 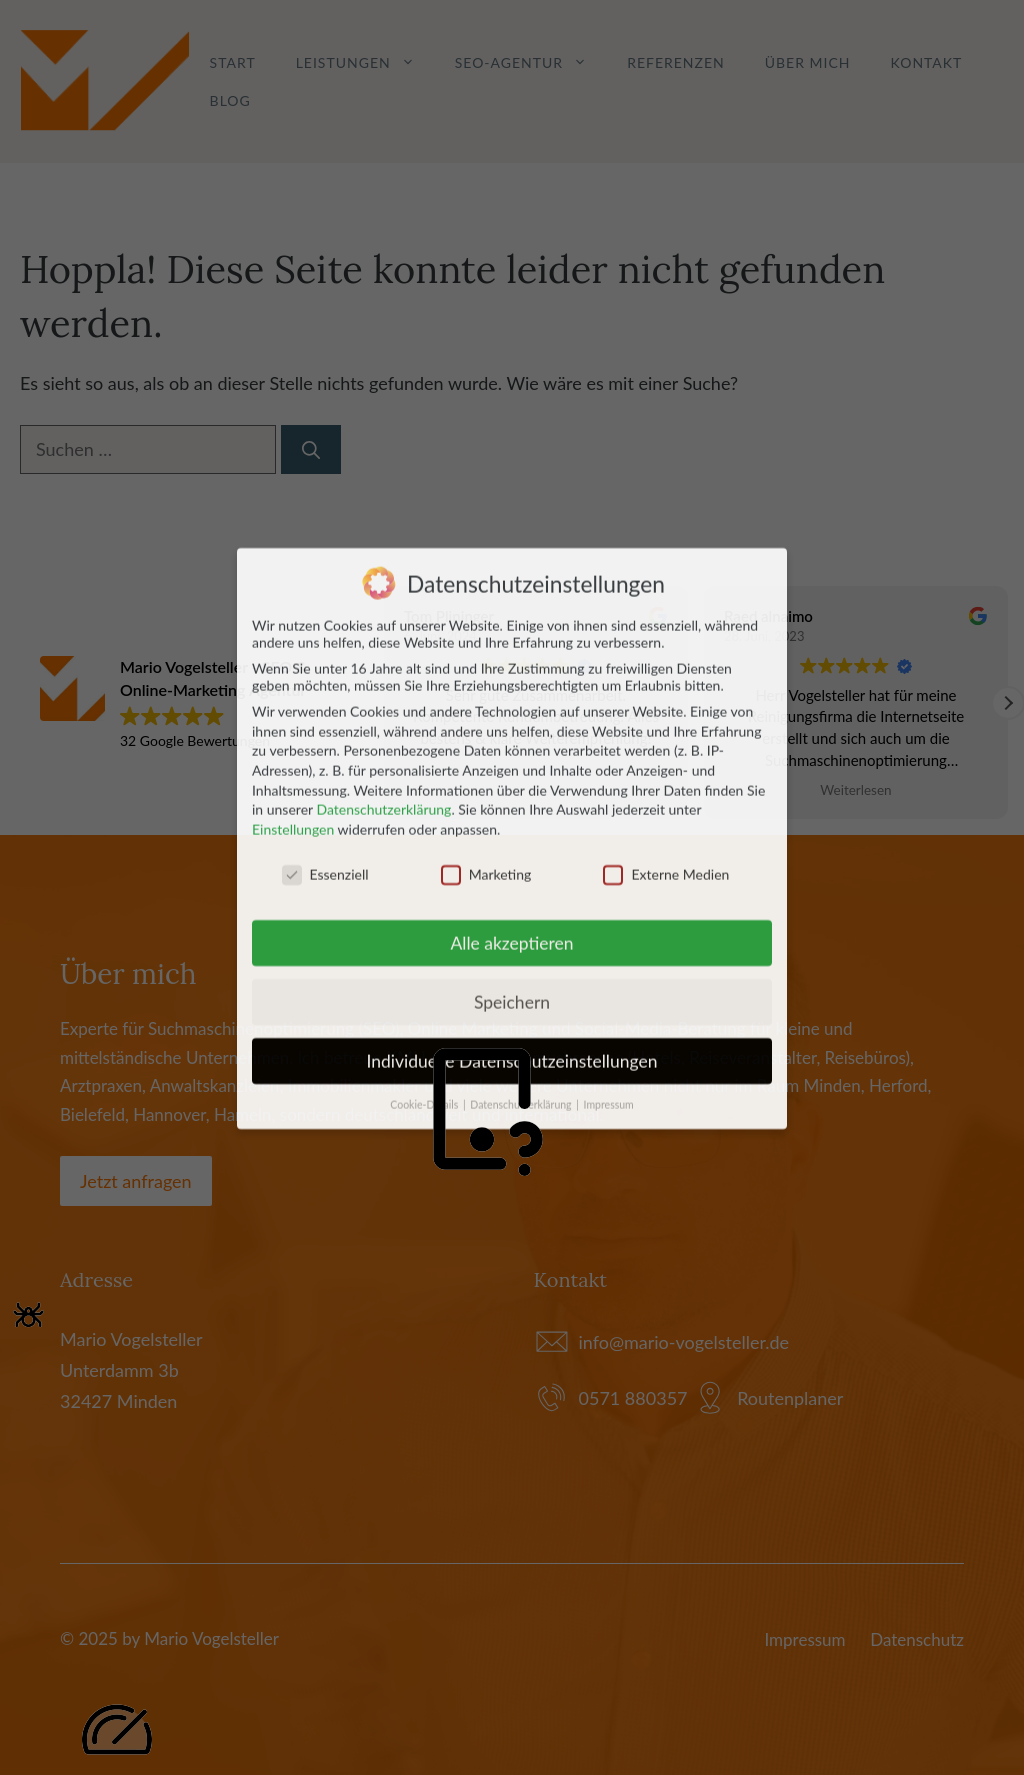 What do you see at coordinates (28, 1315) in the screenshot?
I see `indicates bug or error in the system` at bounding box center [28, 1315].